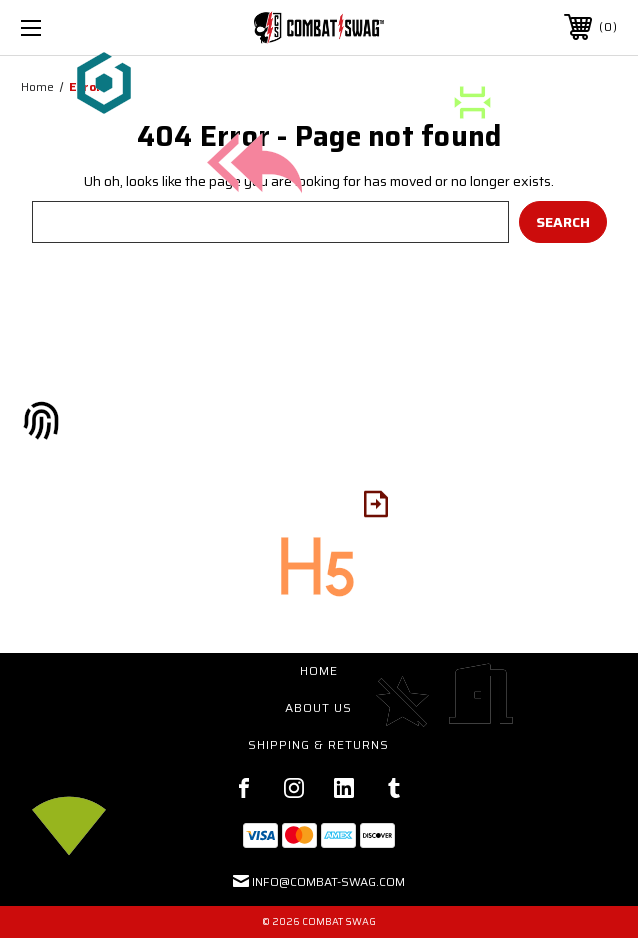 The width and height of the screenshot is (638, 938). What do you see at coordinates (402, 702) in the screenshot?
I see `disable or turn off favorites` at bounding box center [402, 702].